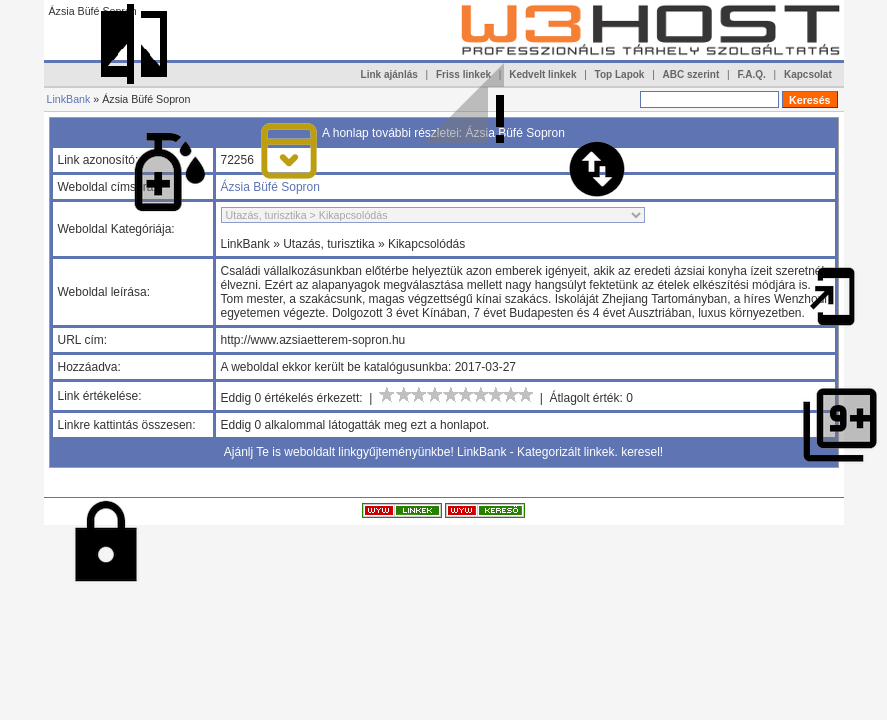 This screenshot has height=720, width=887. Describe the element at coordinates (840, 425) in the screenshot. I see `indicates 9 or more items in a stack or collection` at that location.